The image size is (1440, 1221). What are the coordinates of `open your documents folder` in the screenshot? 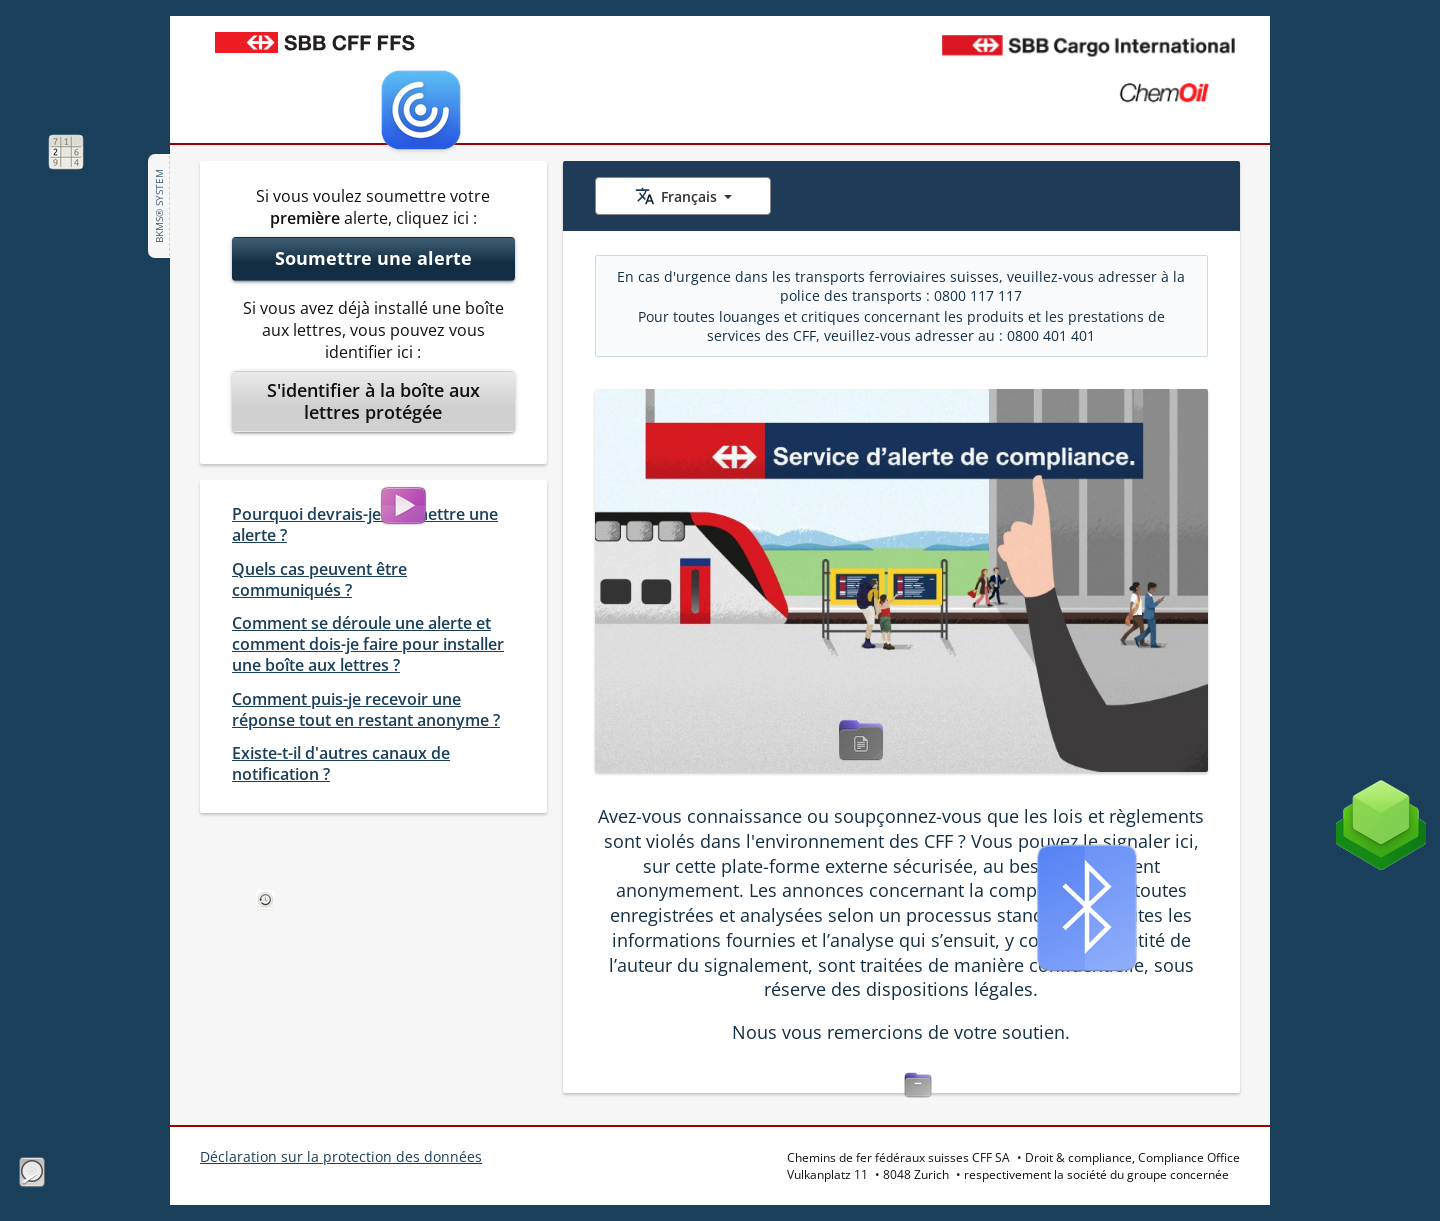 It's located at (861, 740).